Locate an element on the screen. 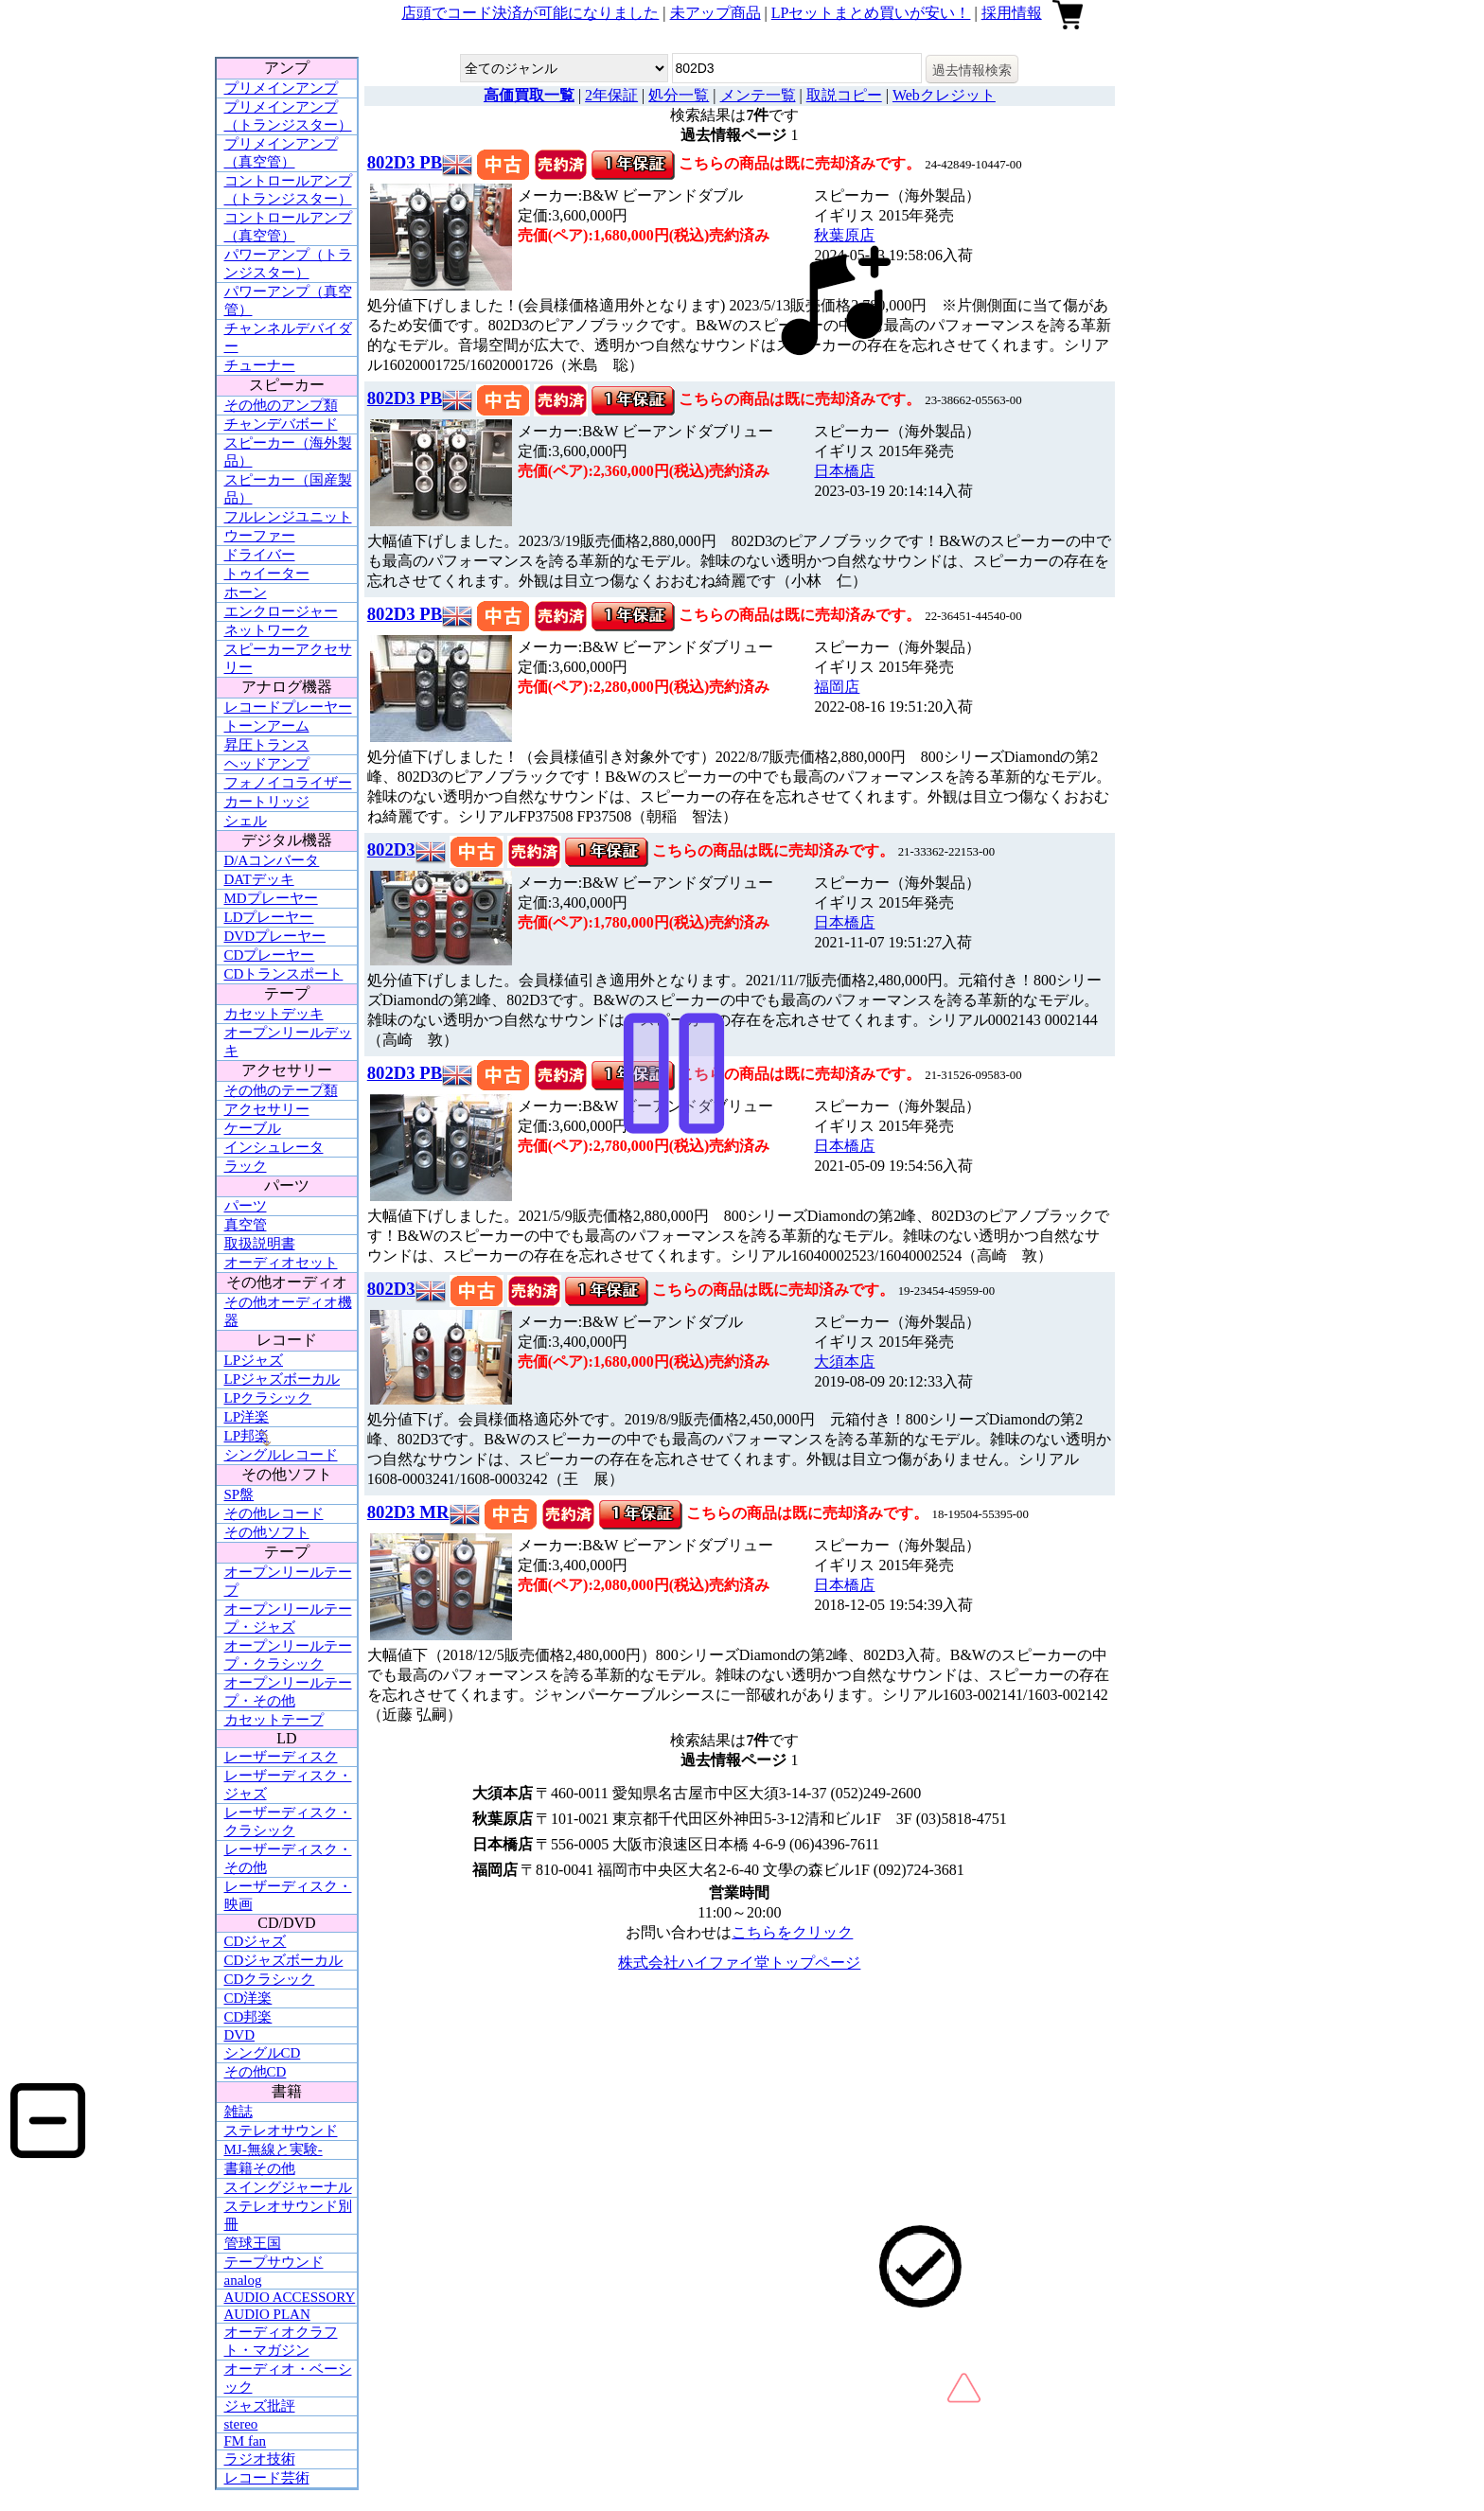 This screenshot has height=2511, width=1484. indicates a warning or caution state is located at coordinates (963, 2388).